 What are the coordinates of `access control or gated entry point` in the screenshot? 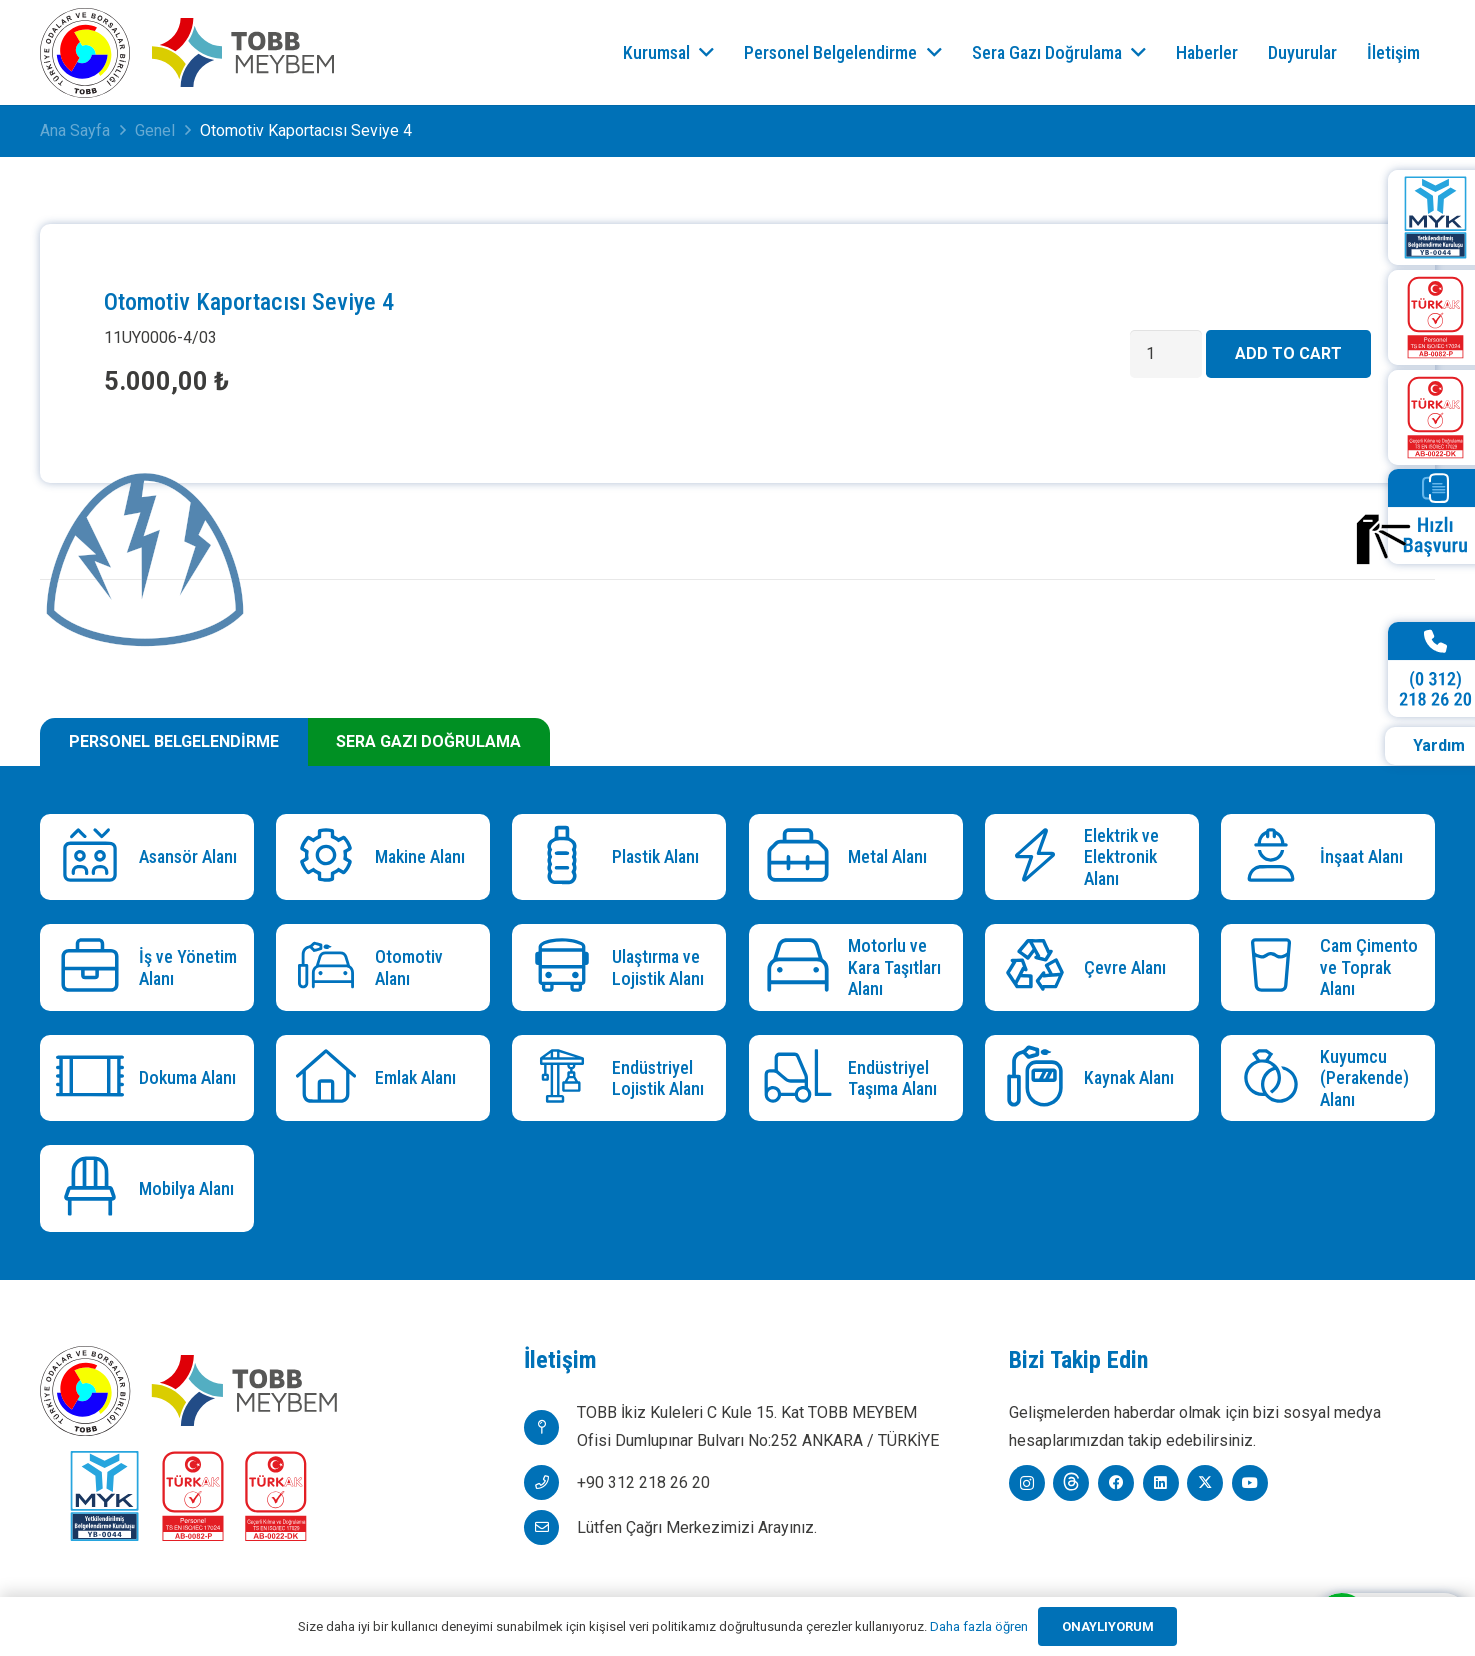 It's located at (1383, 537).